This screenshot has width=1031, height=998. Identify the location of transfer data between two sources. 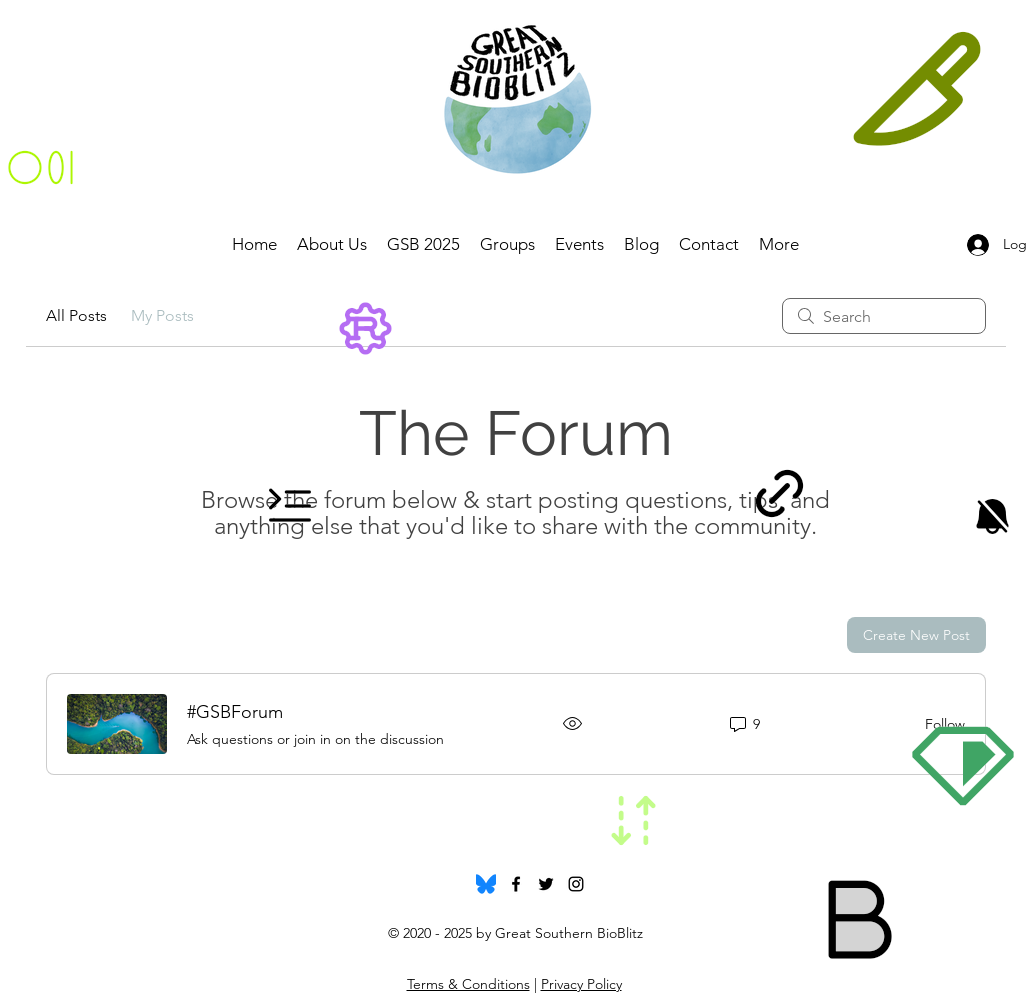
(633, 820).